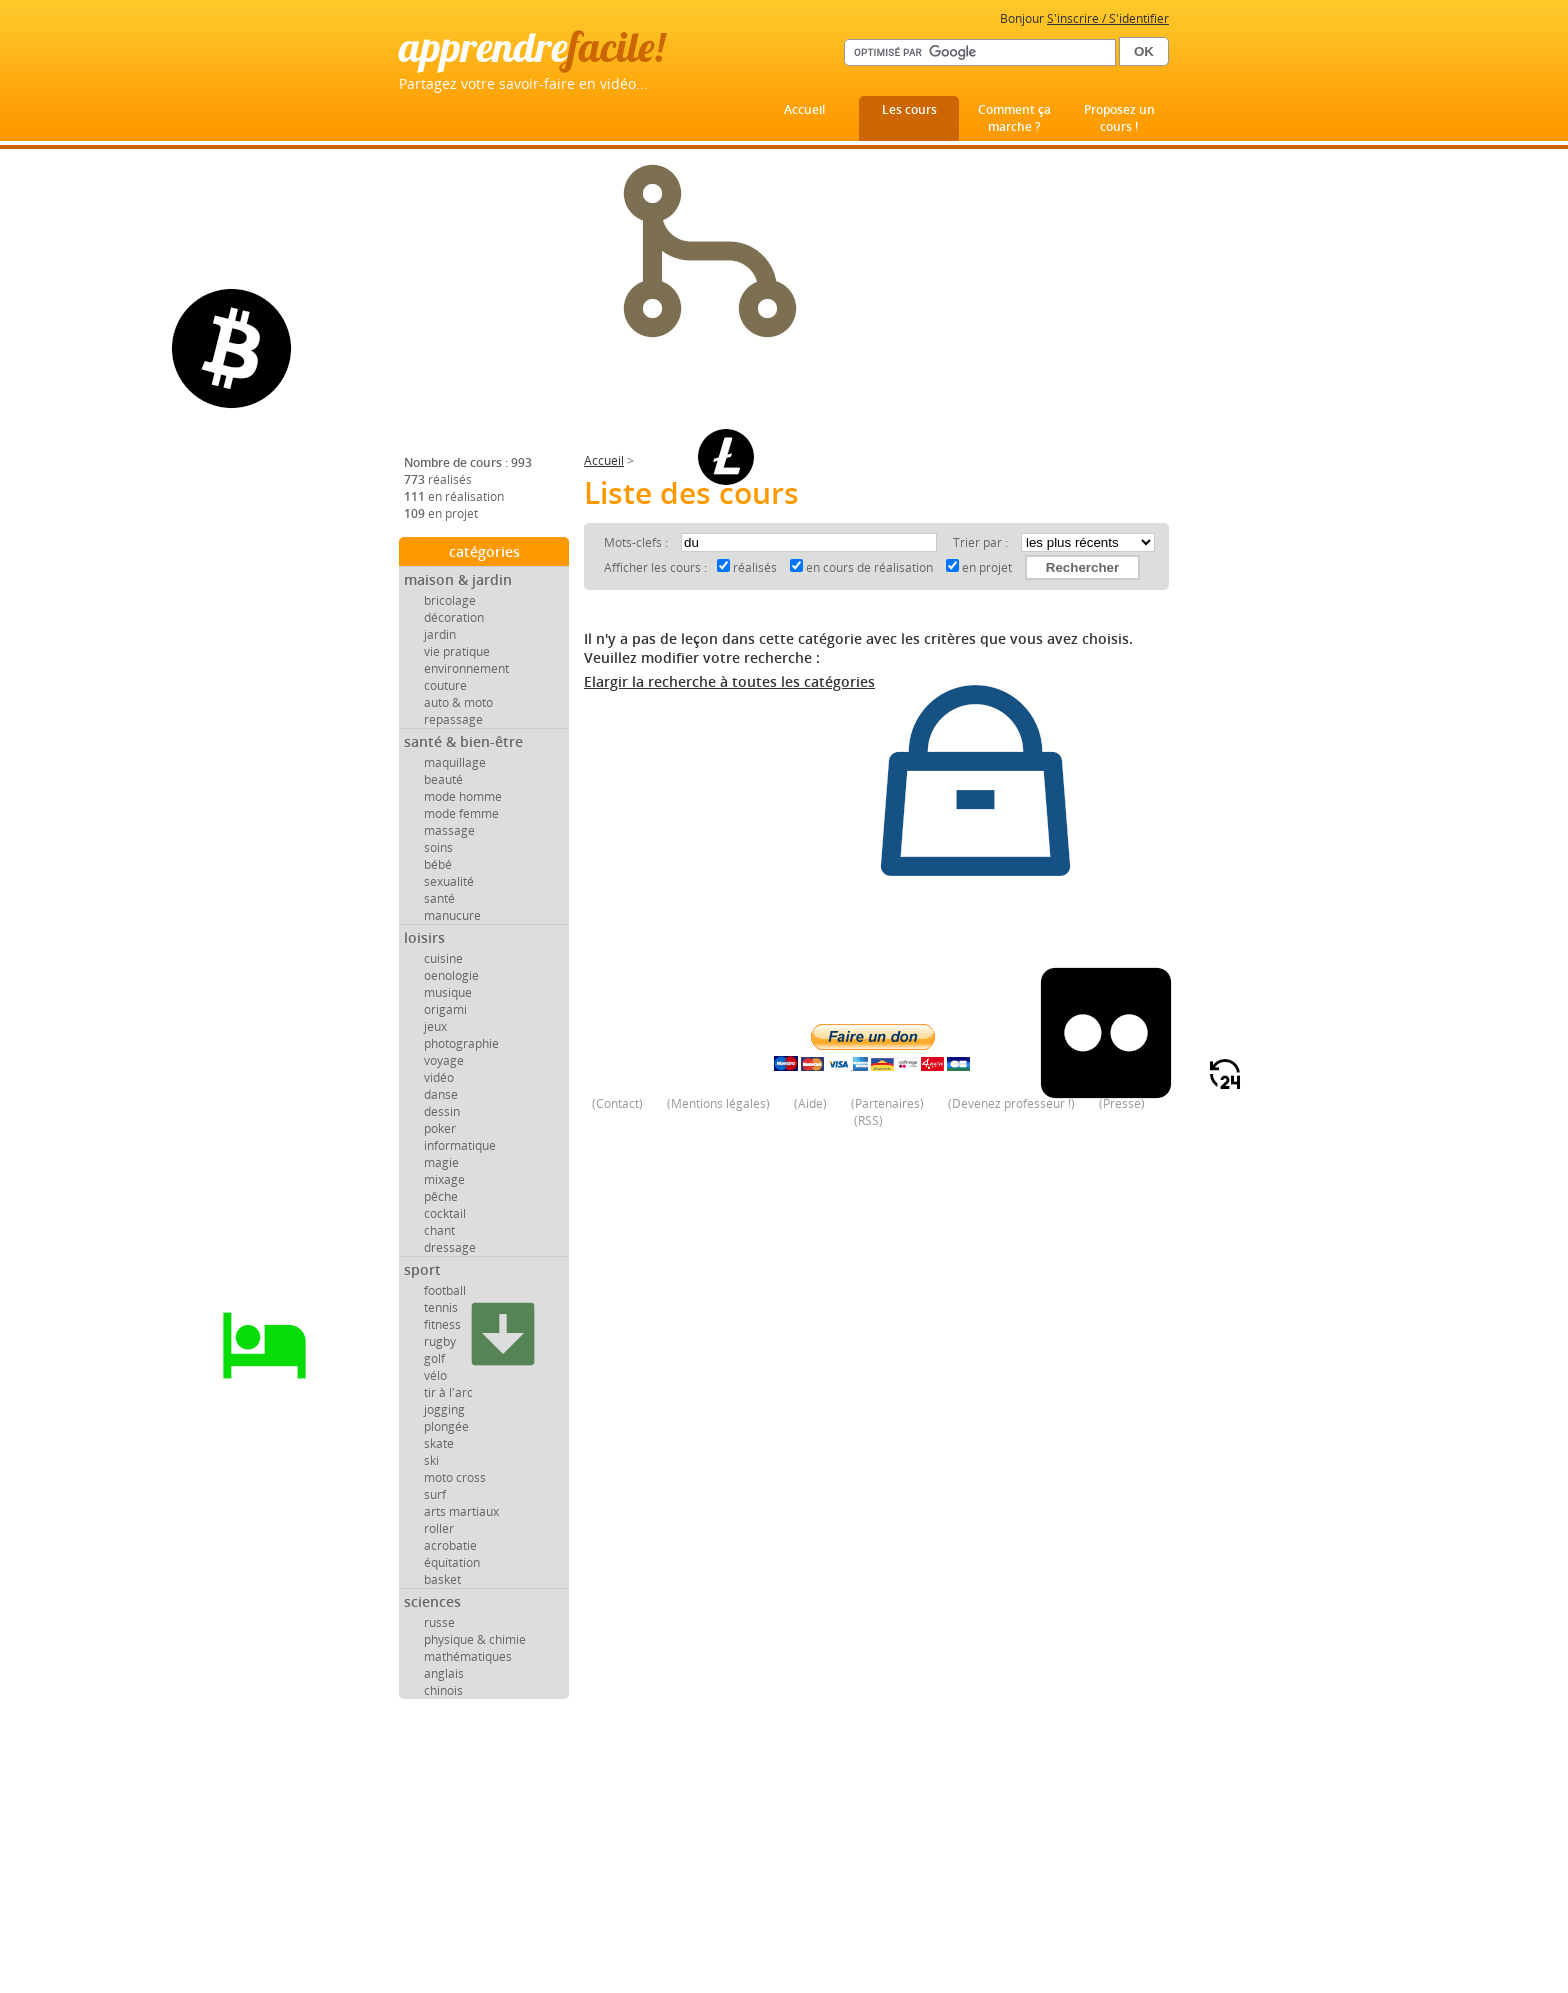 Image resolution: width=1568 pixels, height=1993 pixels. Describe the element at coordinates (1106, 1033) in the screenshot. I see `open flickr app` at that location.